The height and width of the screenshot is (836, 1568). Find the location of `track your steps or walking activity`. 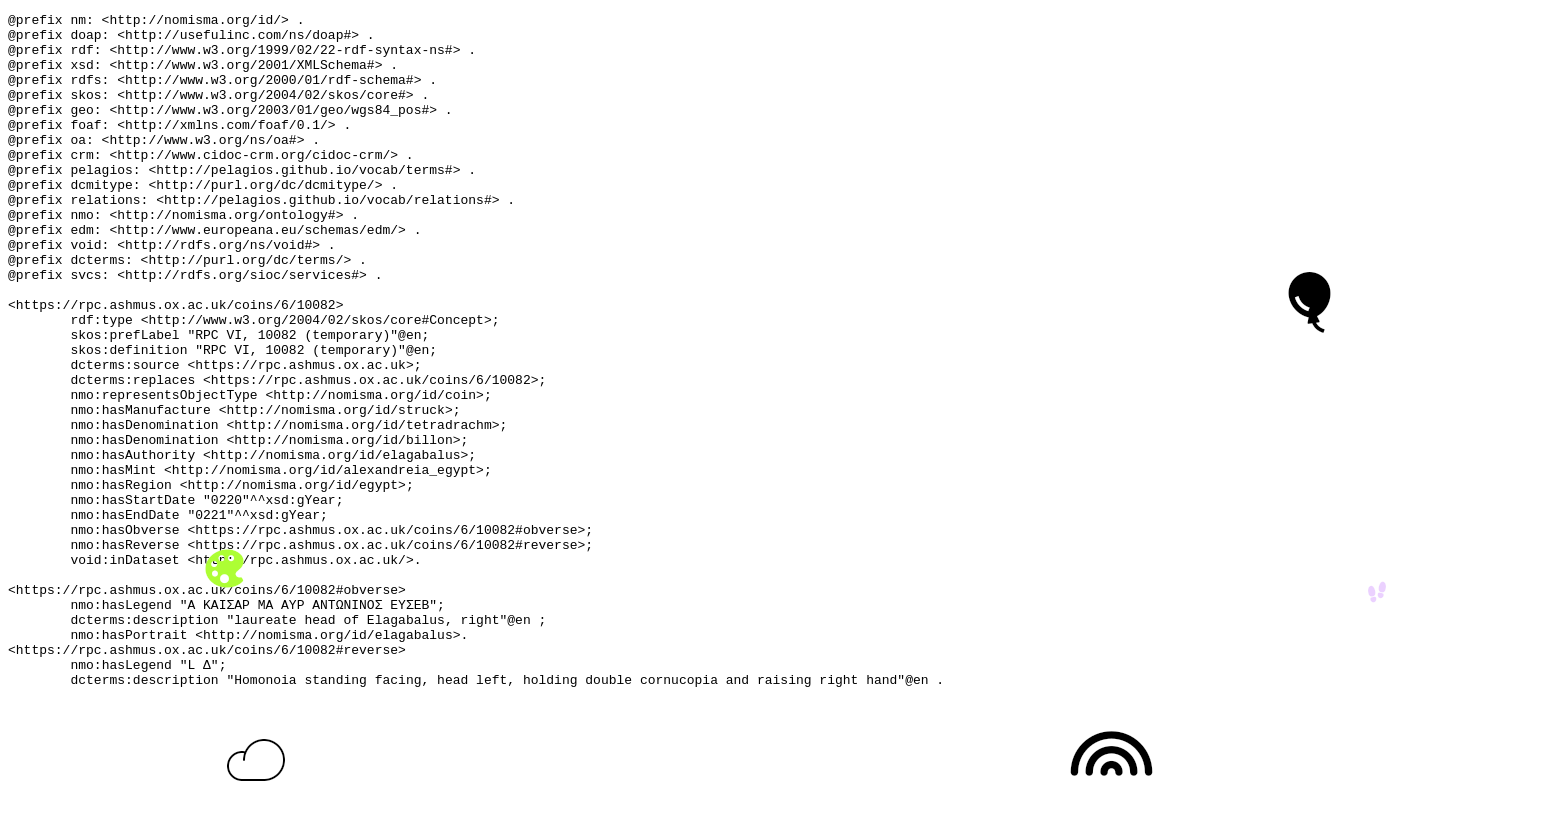

track your steps or walking activity is located at coordinates (1377, 592).